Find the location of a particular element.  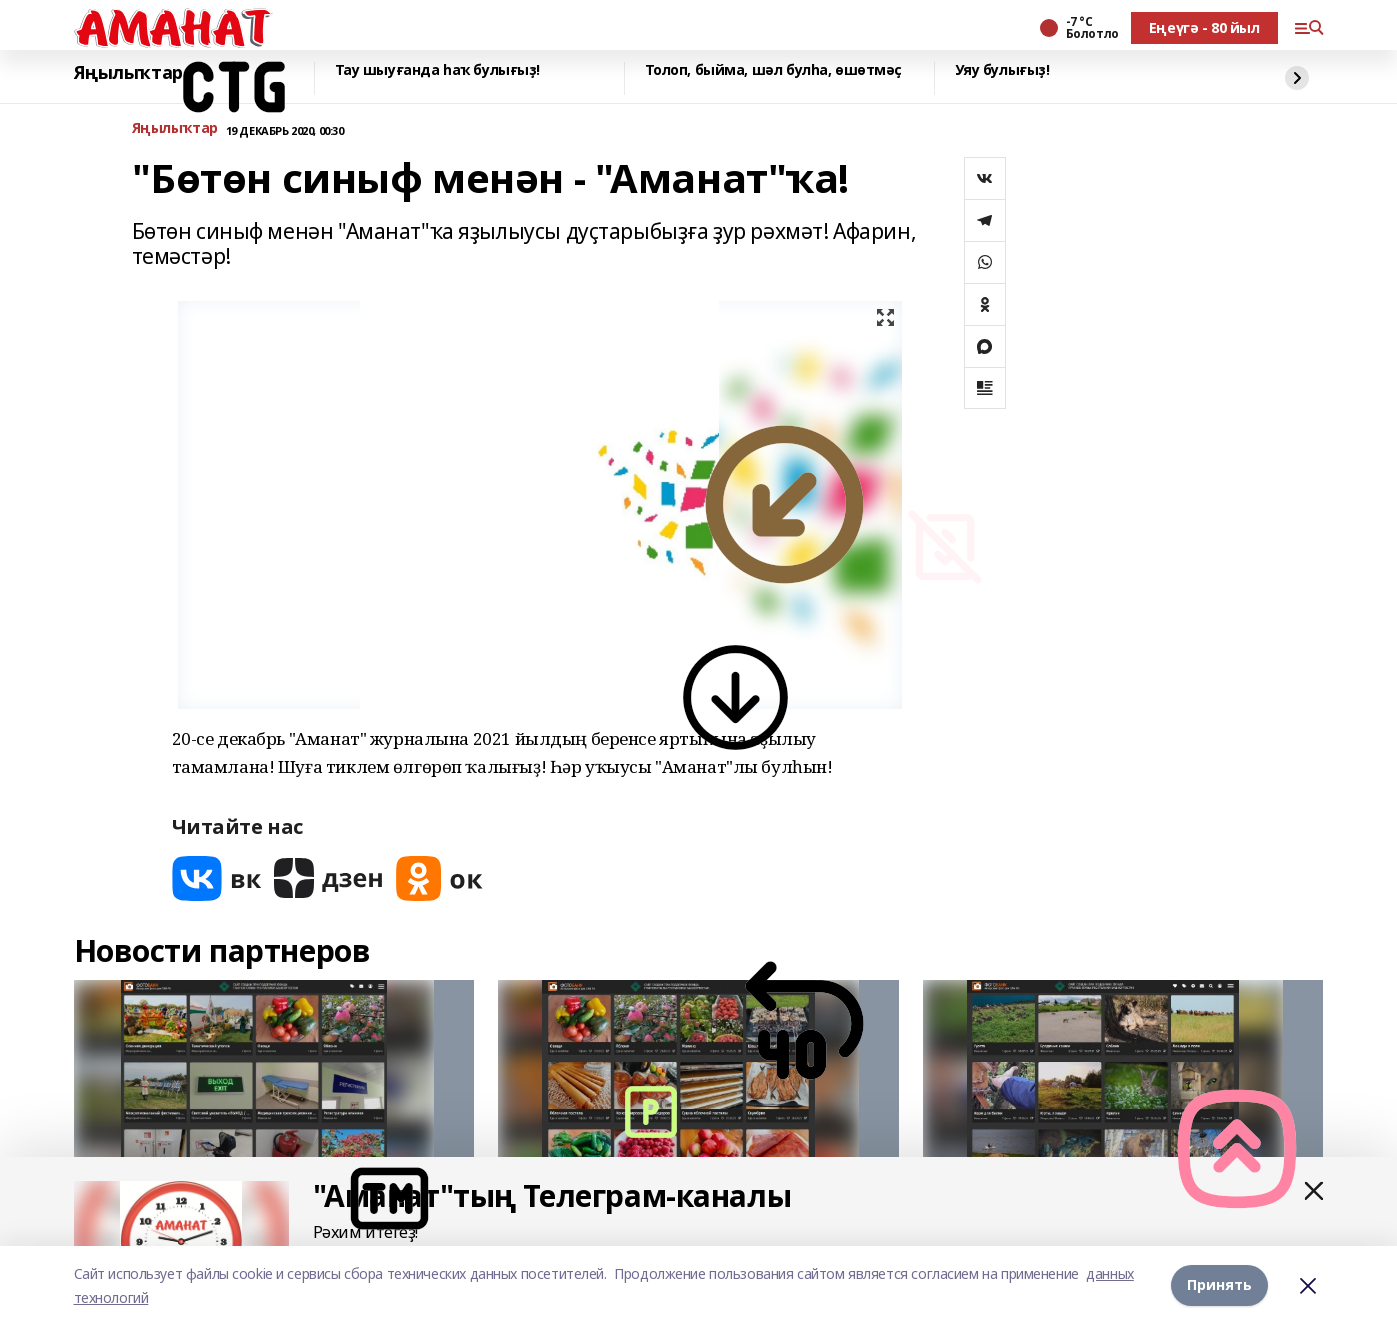

parking location or services is located at coordinates (651, 1112).